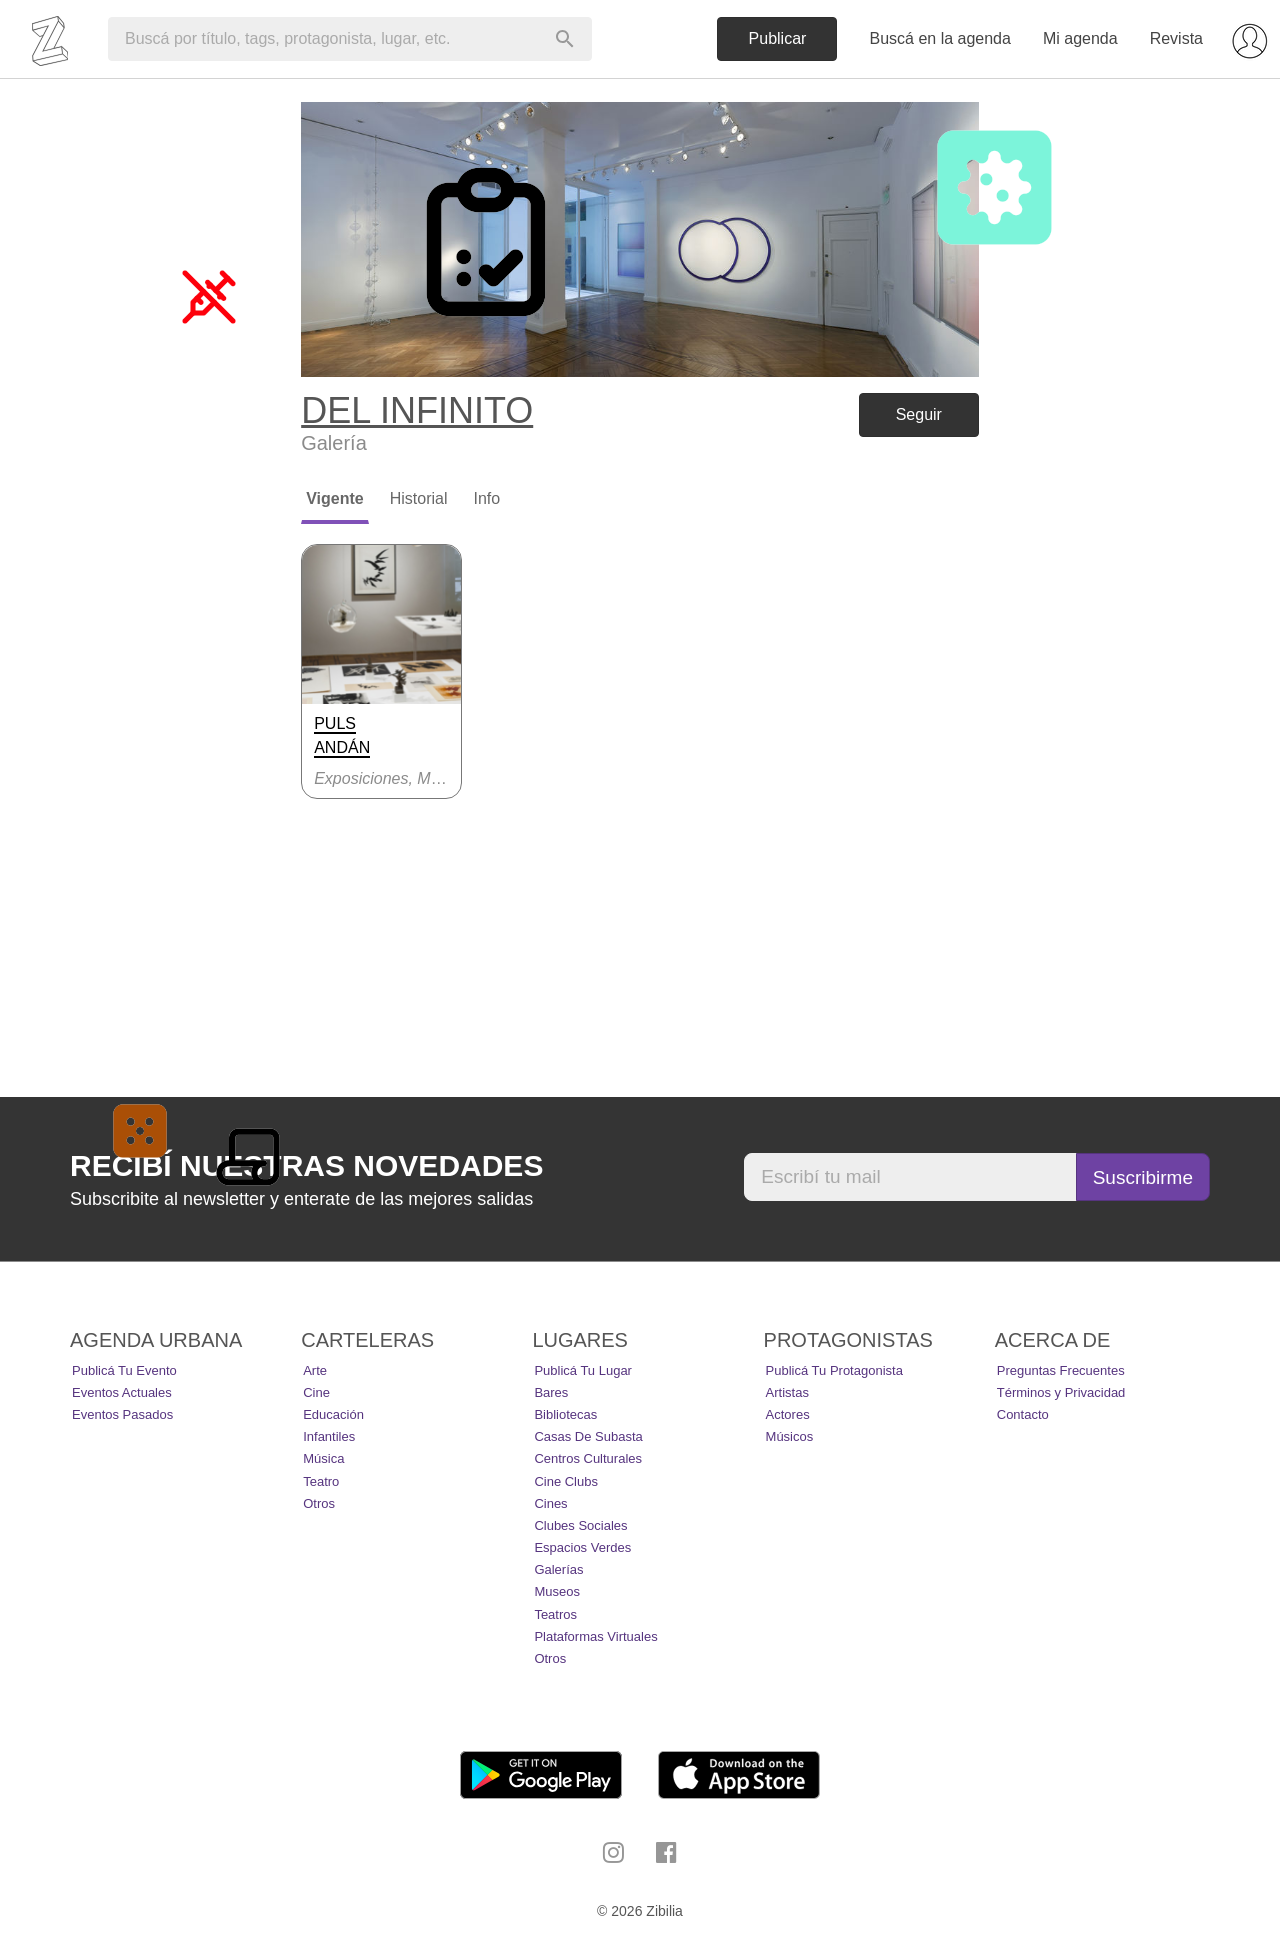  I want to click on randomize or shuffle content, so click(140, 1131).